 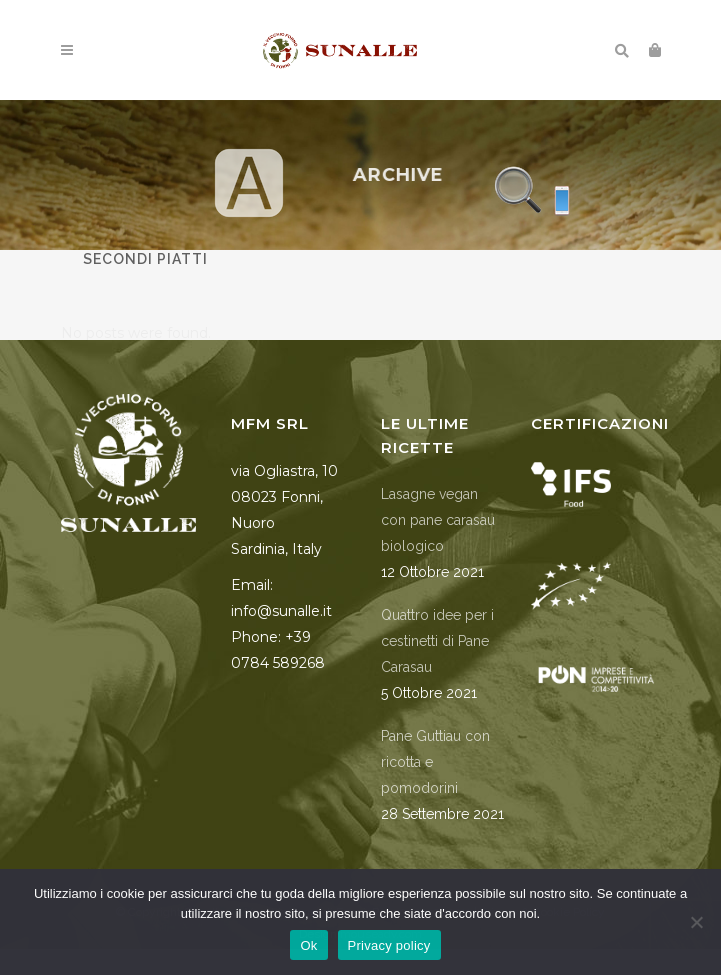 I want to click on M_Library_TextStyle_Icon symbol, so click(x=249, y=183).